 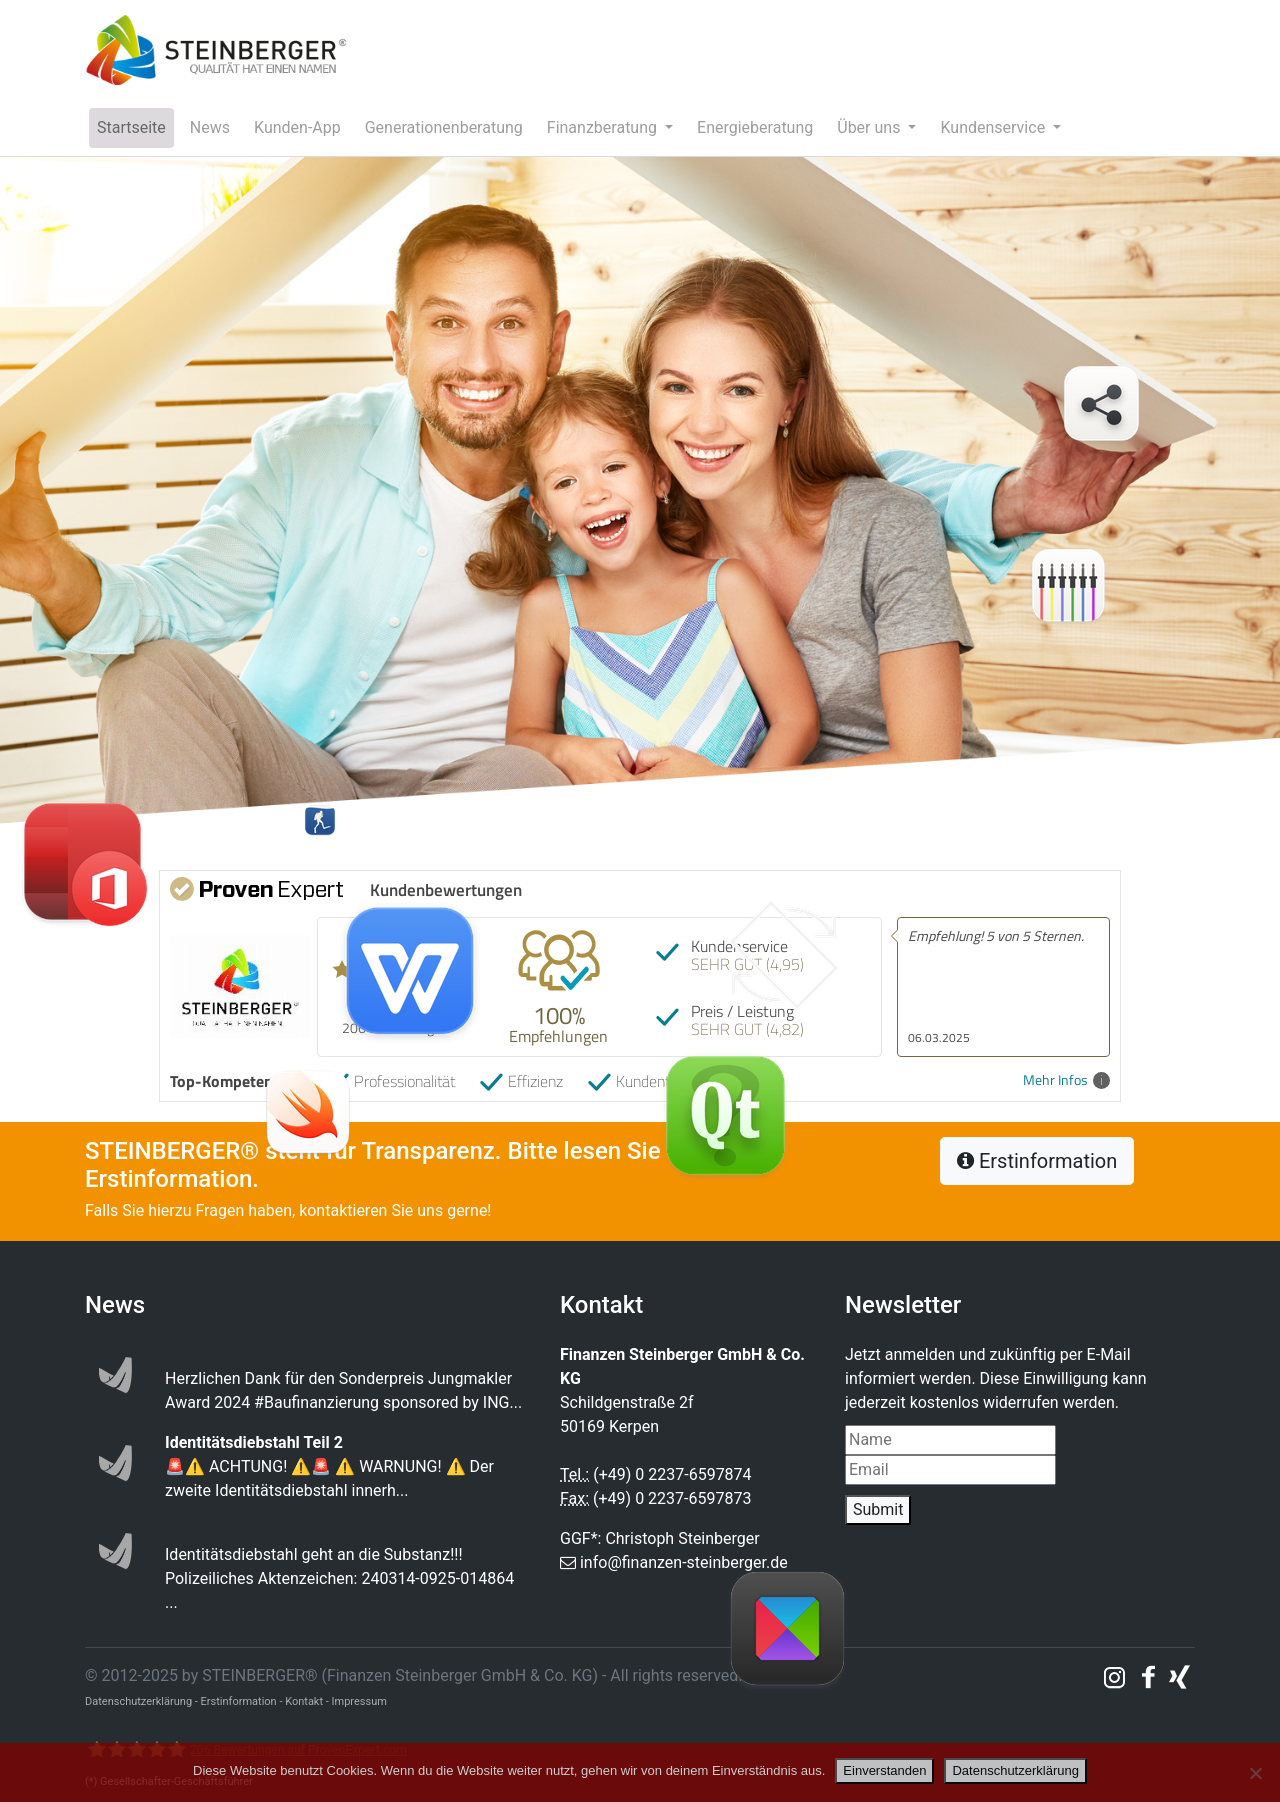 I want to click on open subsurface dive logging app, so click(x=320, y=820).